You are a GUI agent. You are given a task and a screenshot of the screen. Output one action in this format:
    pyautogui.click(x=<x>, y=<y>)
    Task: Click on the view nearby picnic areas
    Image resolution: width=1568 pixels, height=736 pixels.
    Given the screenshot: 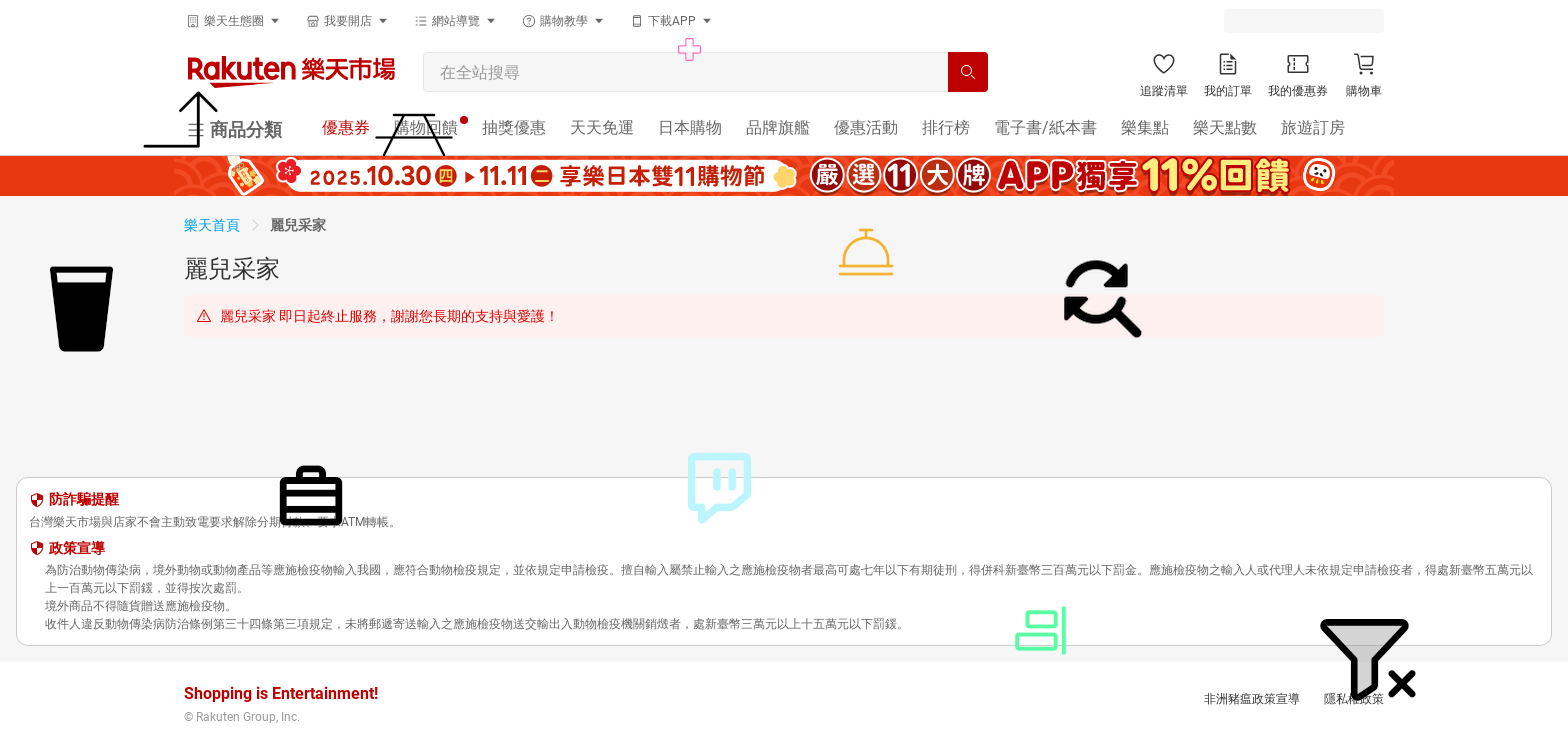 What is the action you would take?
    pyautogui.click(x=414, y=135)
    